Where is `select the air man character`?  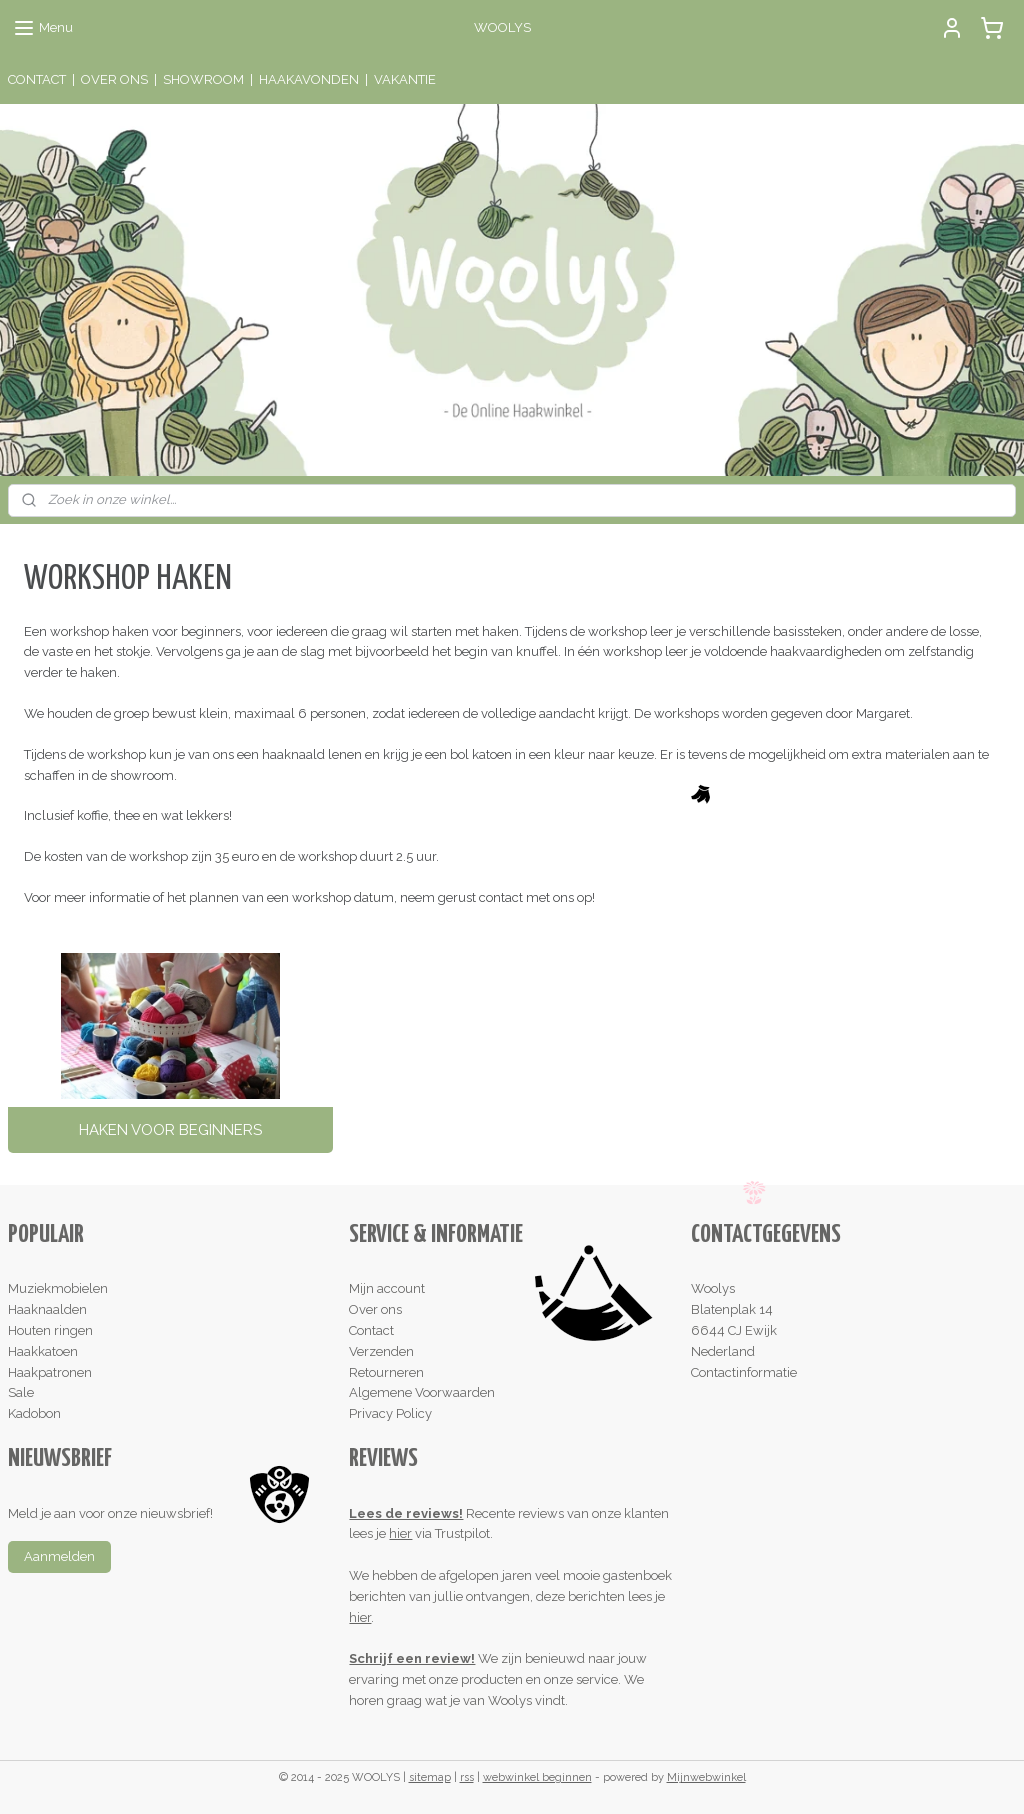 select the air man character is located at coordinates (279, 1494).